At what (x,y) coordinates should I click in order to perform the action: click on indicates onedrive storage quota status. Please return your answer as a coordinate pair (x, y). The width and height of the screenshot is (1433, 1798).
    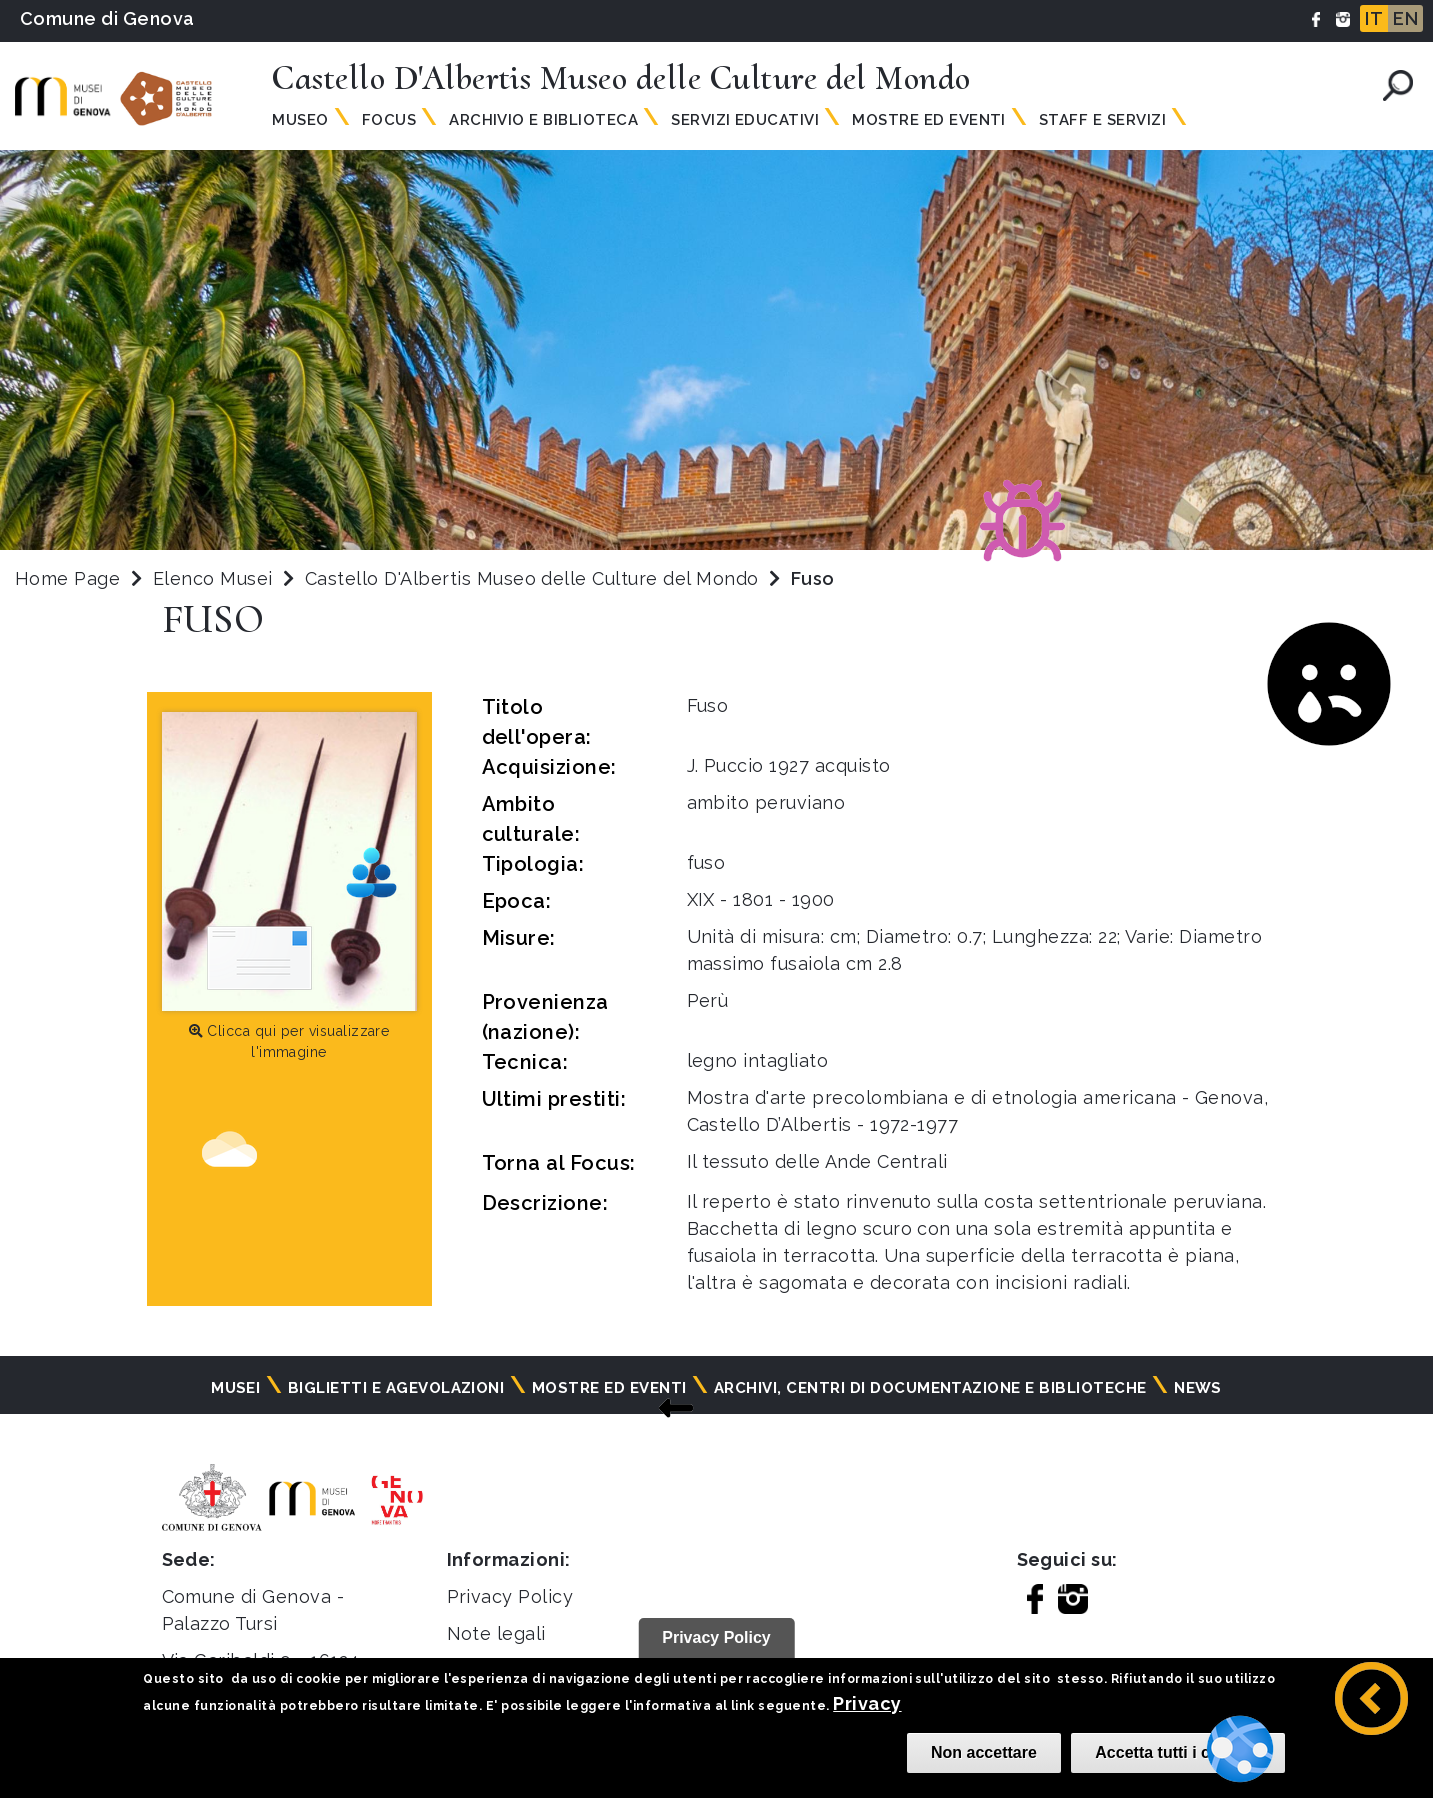
    Looking at the image, I should click on (229, 1149).